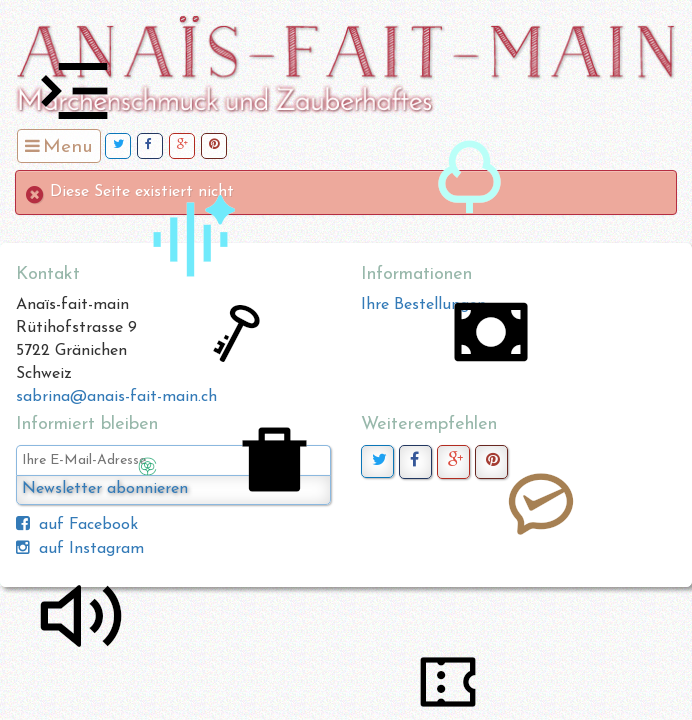 The width and height of the screenshot is (692, 720). I want to click on delete selected item, so click(274, 459).